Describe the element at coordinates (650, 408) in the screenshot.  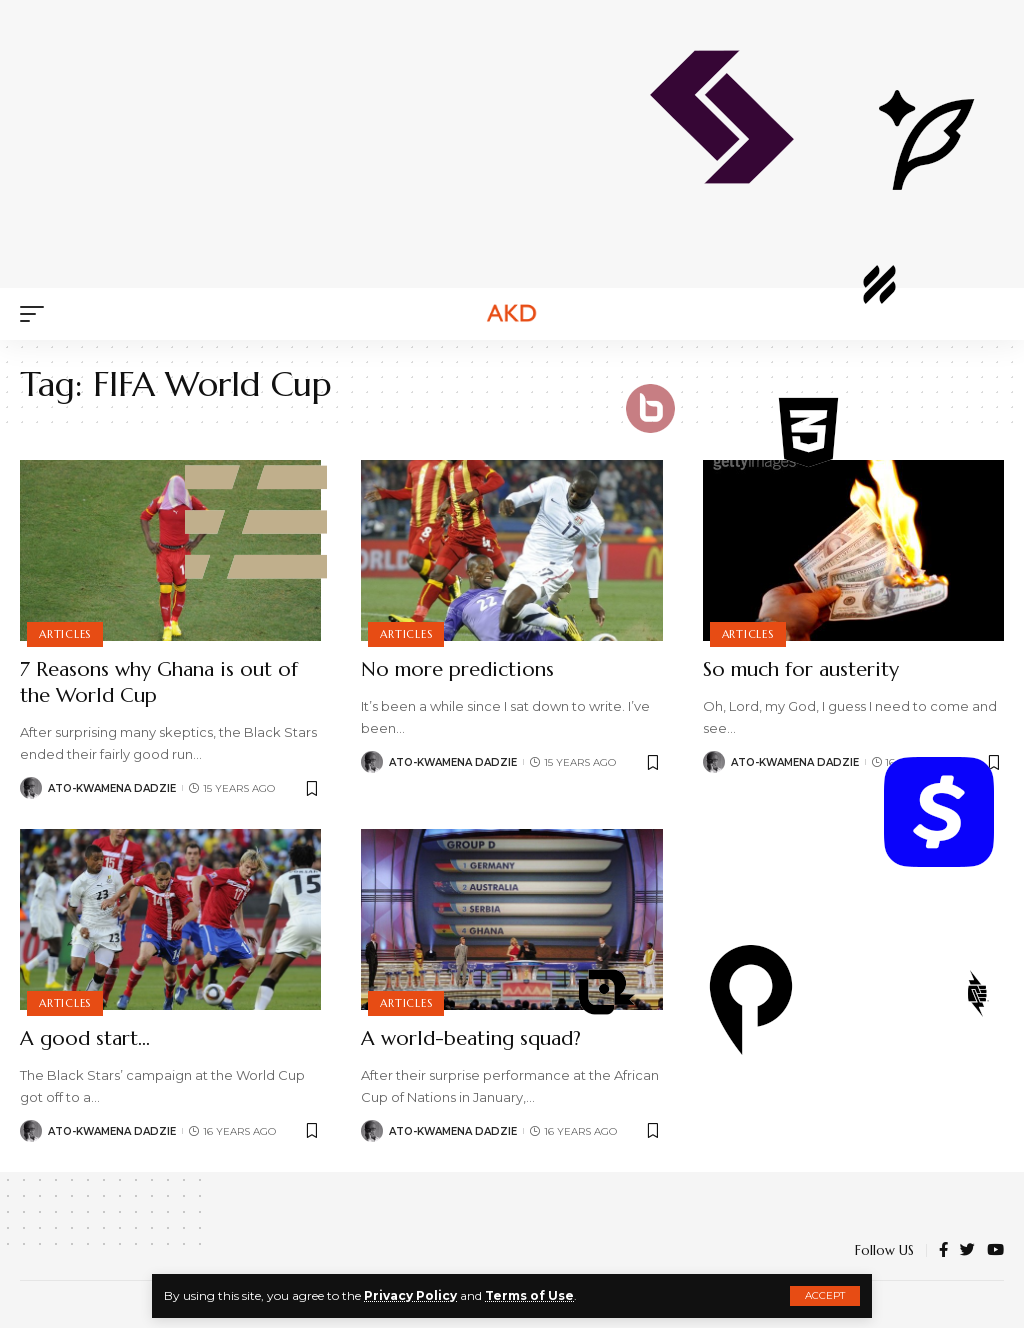
I see `open BigBlueButton video conferencing app` at that location.